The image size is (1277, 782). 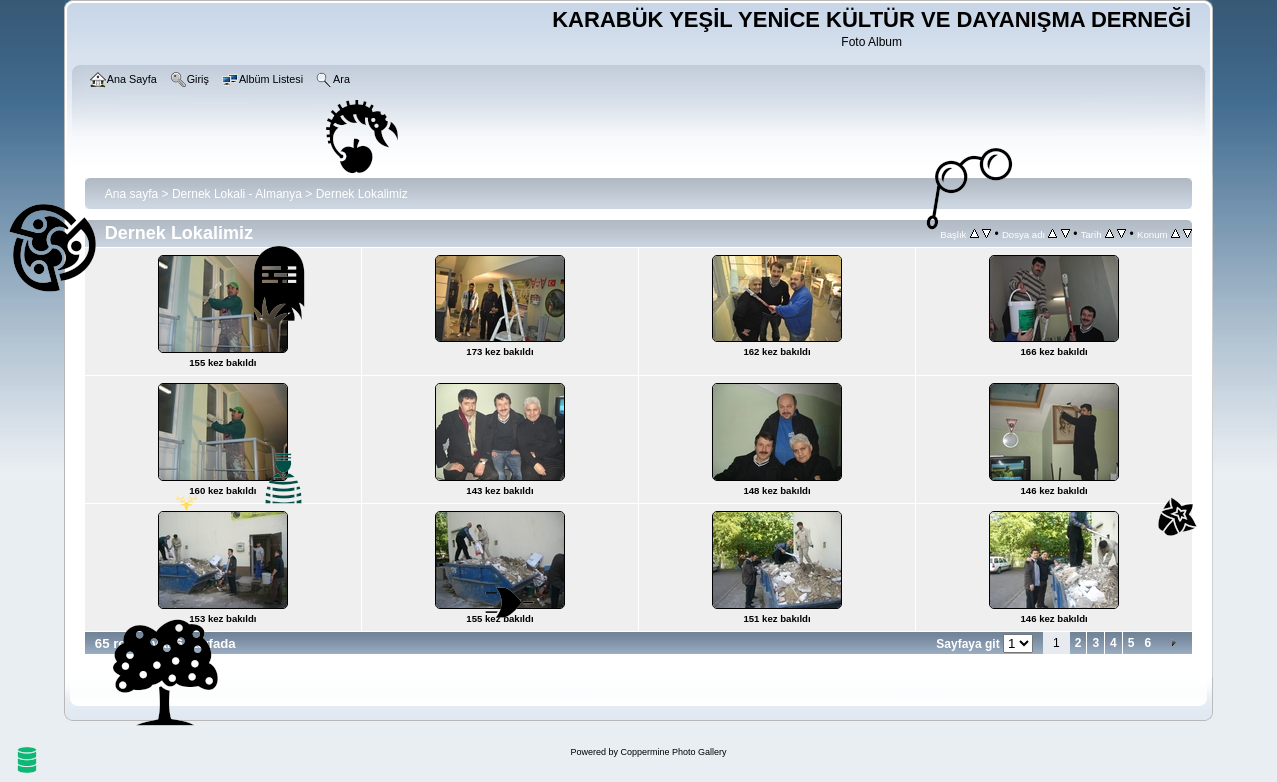 What do you see at coordinates (968, 188) in the screenshot?
I see `view detailed information or inspect an item` at bounding box center [968, 188].